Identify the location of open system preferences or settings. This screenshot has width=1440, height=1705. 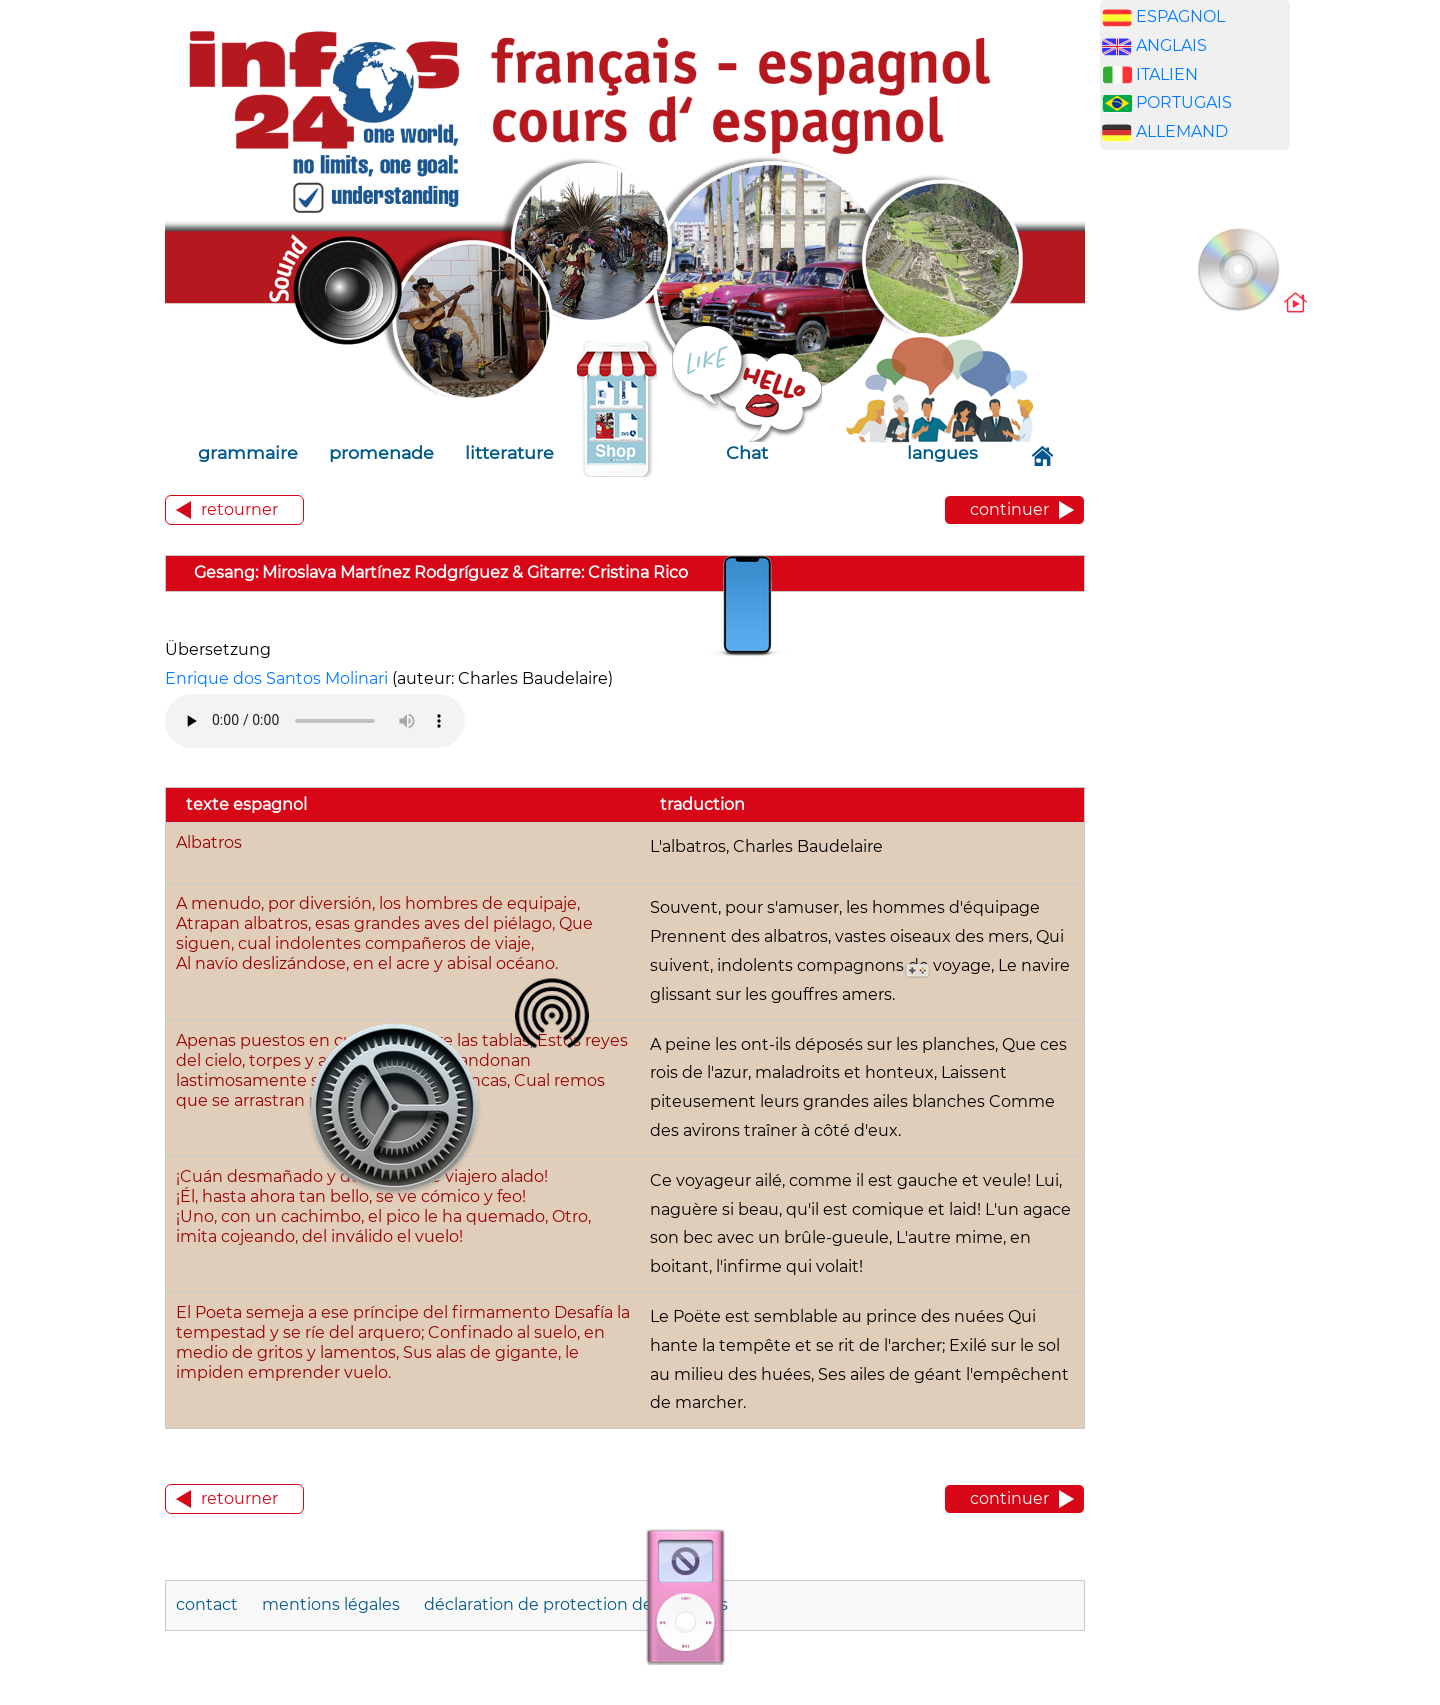
(394, 1107).